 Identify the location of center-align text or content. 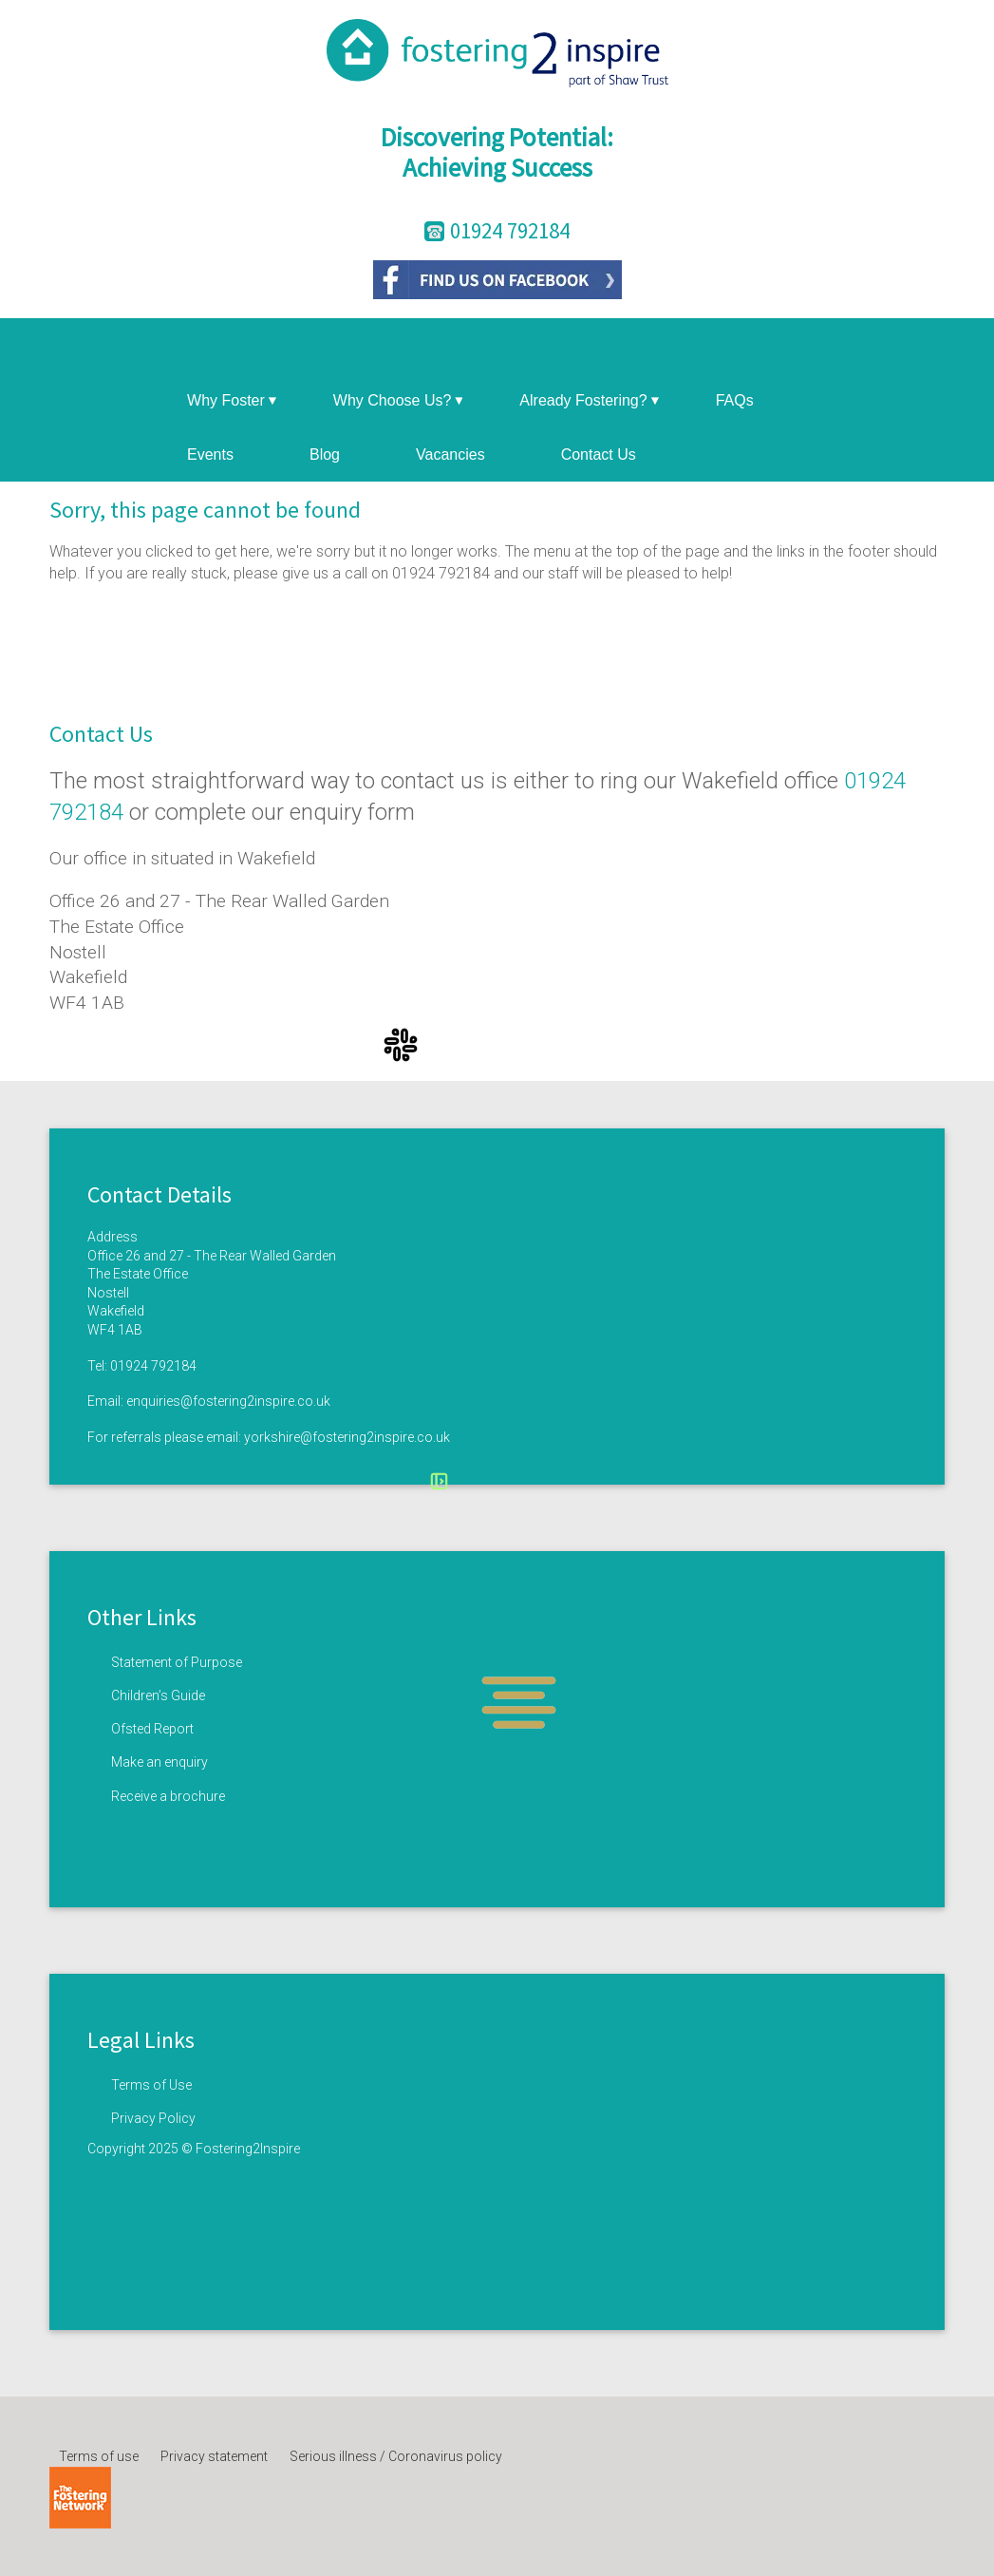
(518, 1702).